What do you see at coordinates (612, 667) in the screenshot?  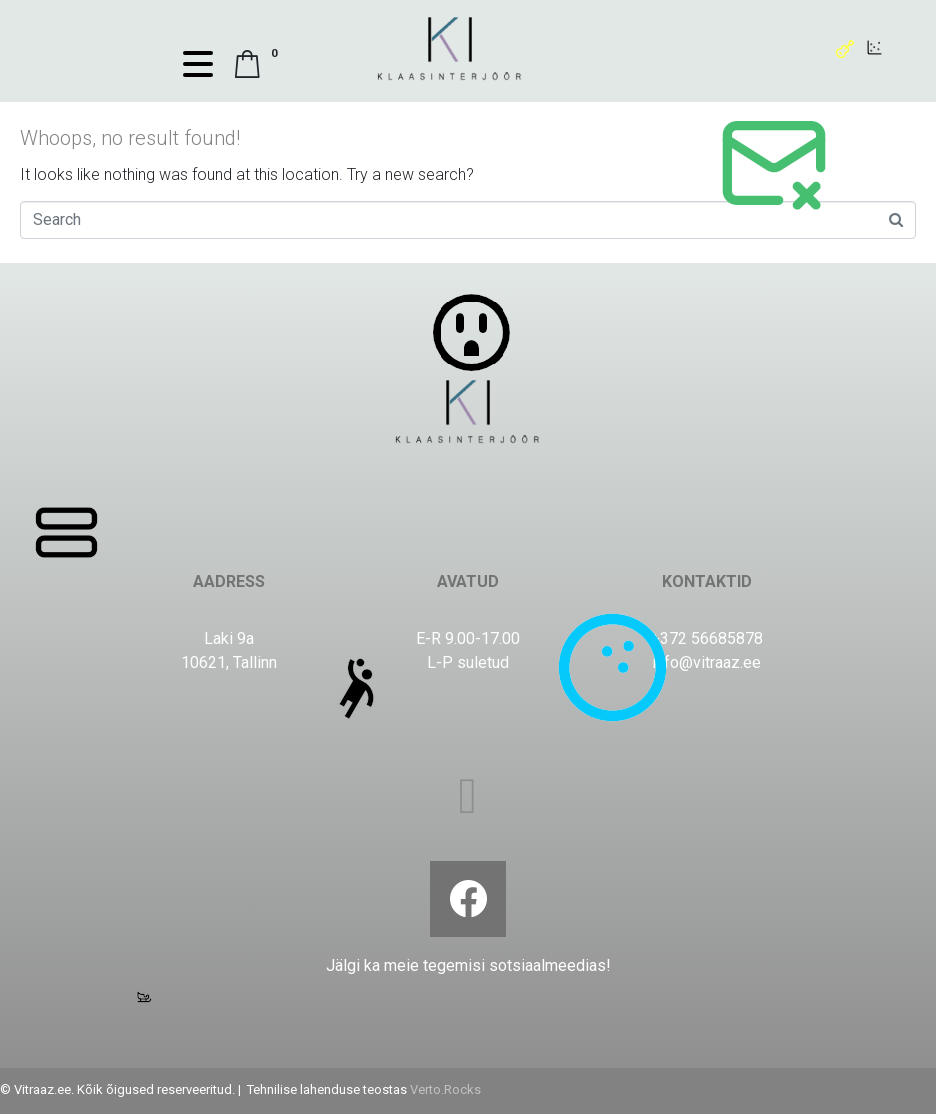 I see `access bowling or sports-related features` at bounding box center [612, 667].